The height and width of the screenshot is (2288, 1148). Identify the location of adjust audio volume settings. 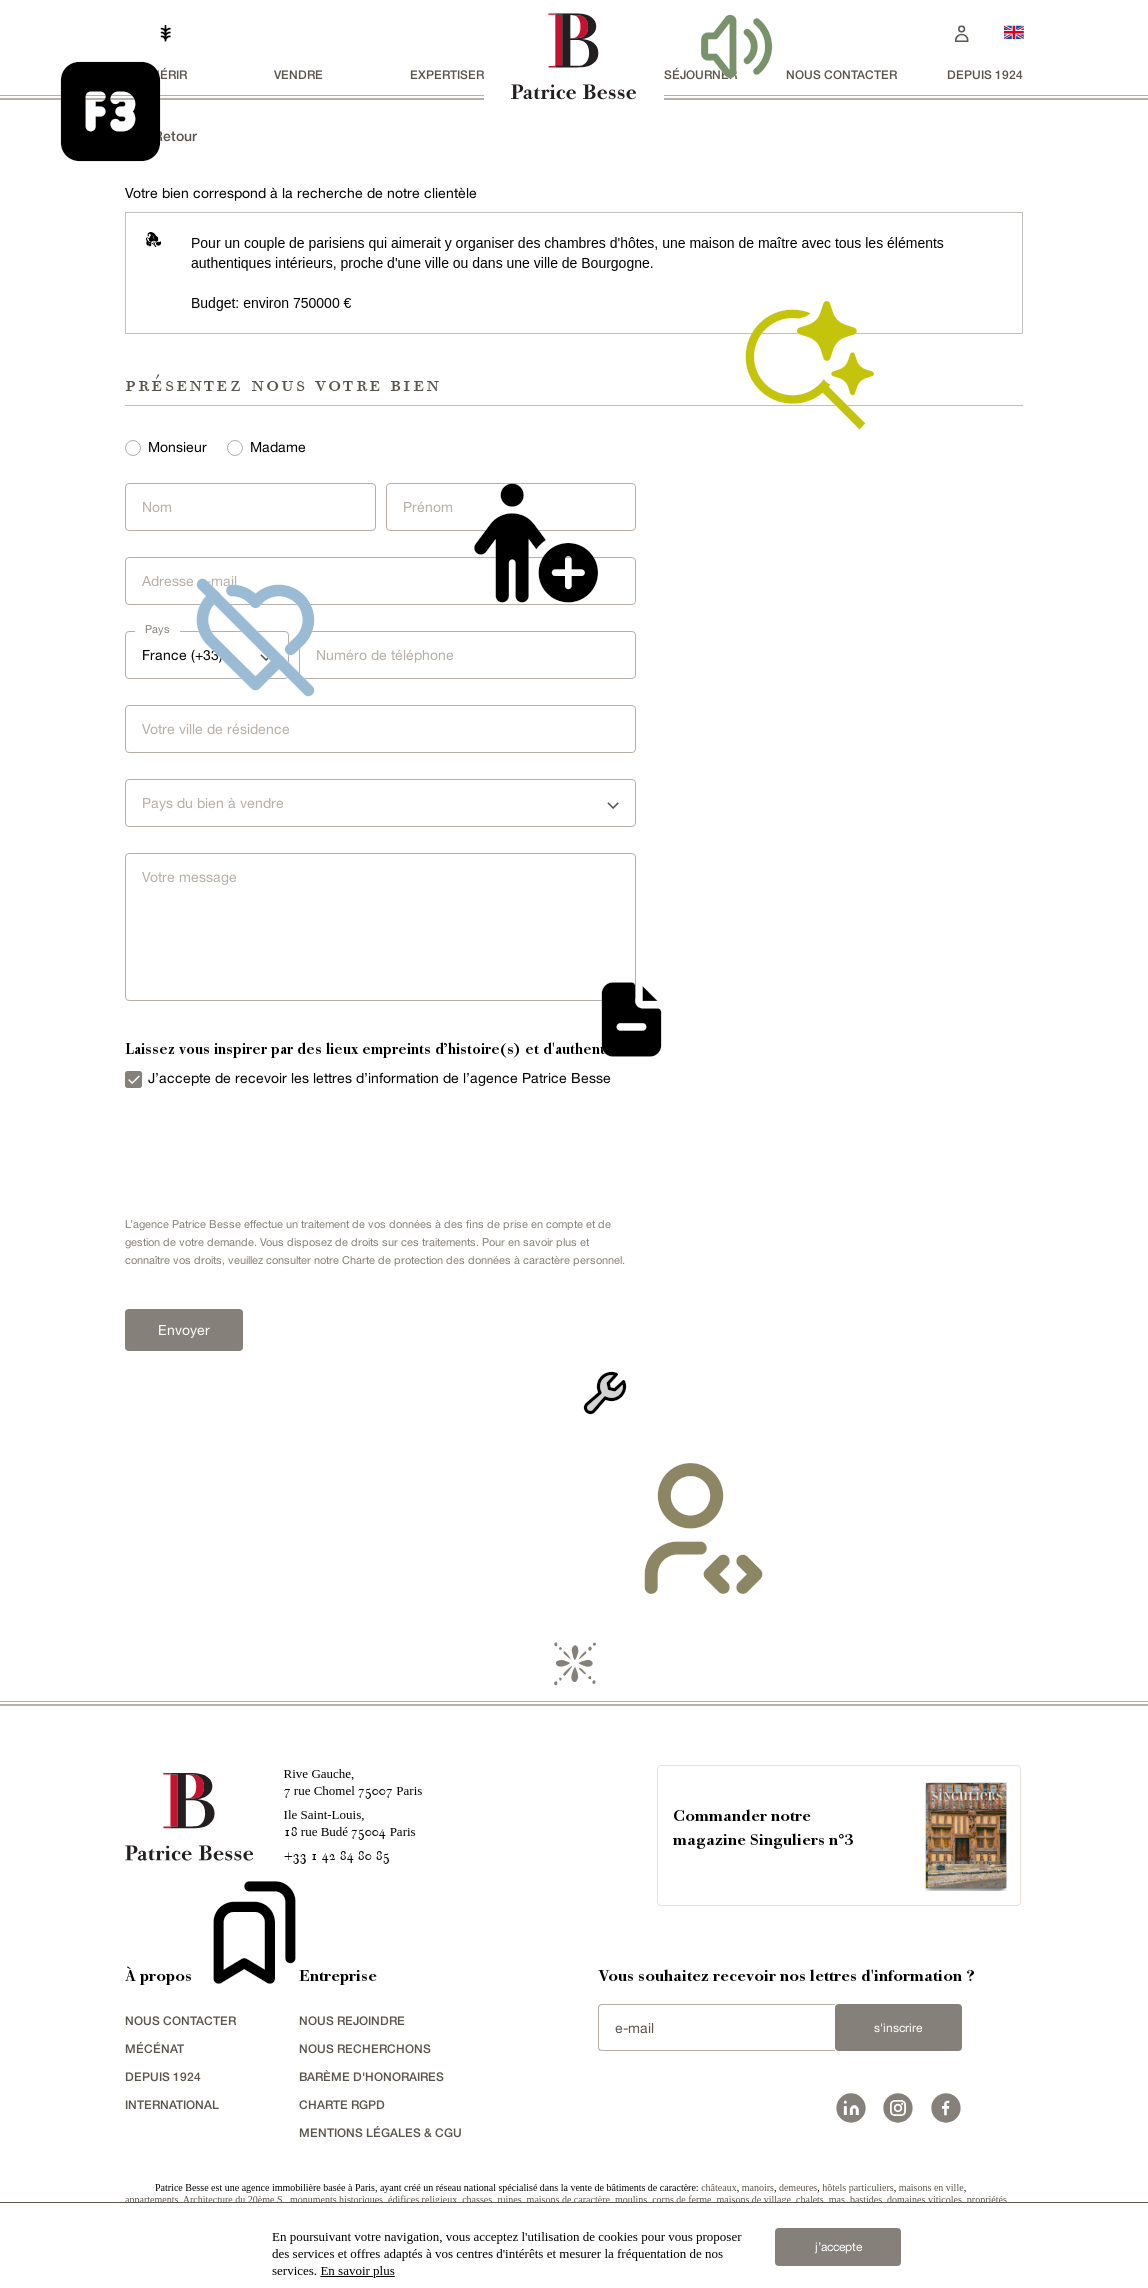
(736, 46).